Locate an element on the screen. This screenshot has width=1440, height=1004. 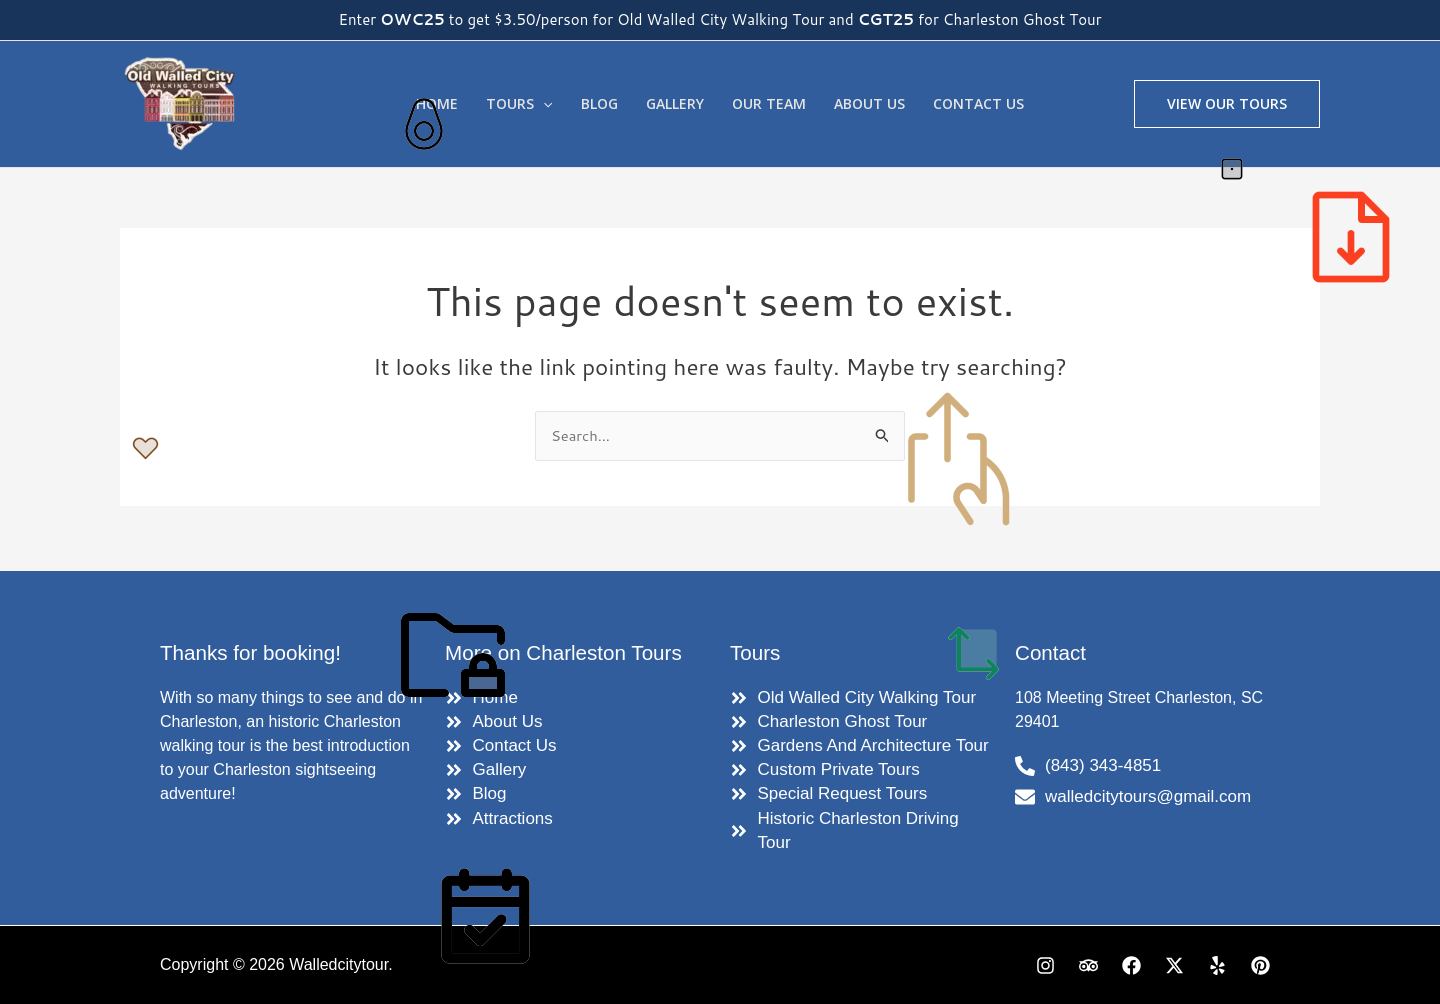
deposit or transfer funds is located at coordinates (952, 459).